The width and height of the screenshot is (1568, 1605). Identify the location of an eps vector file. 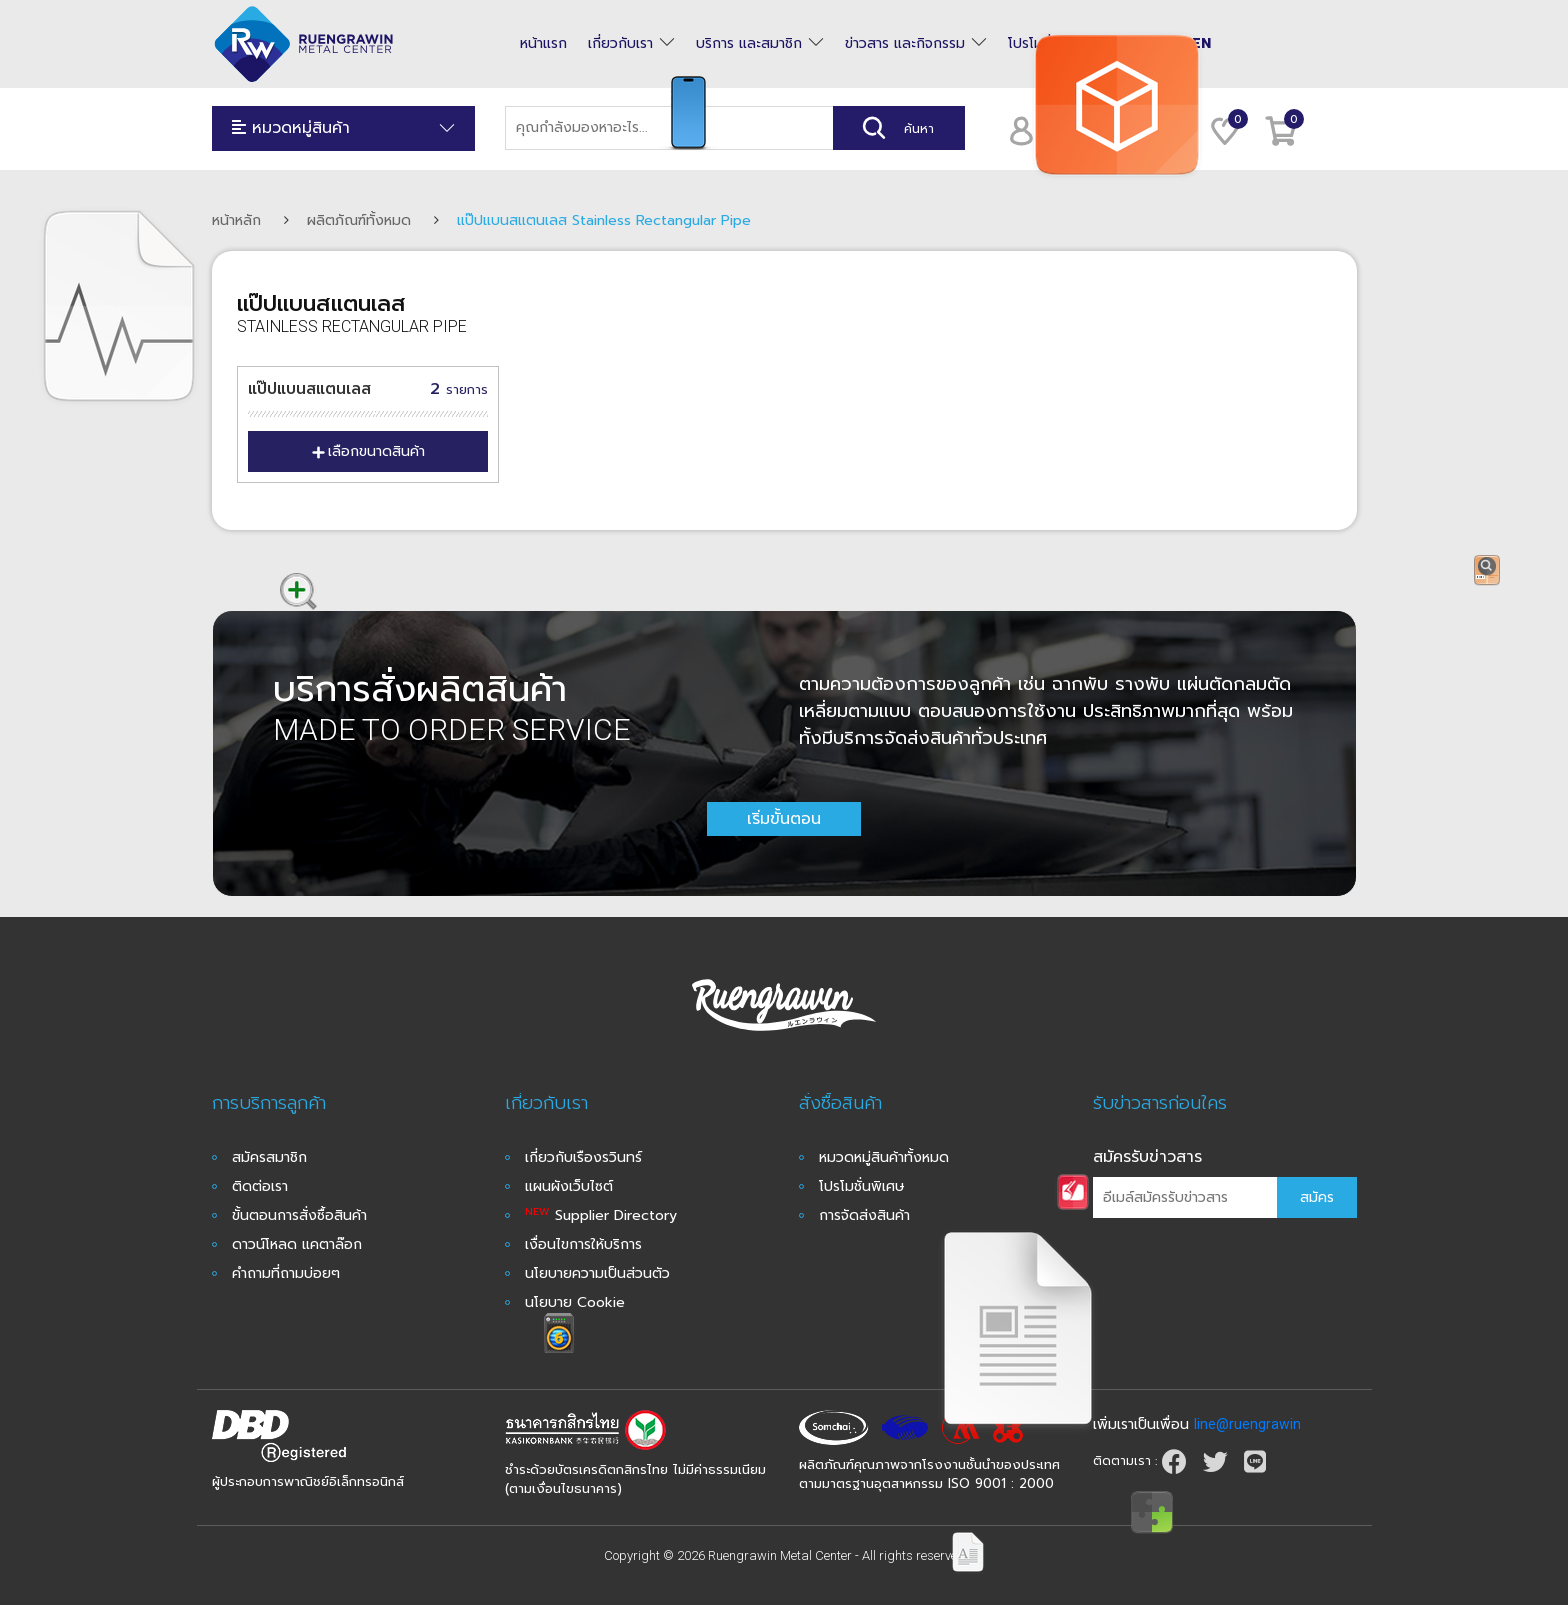
(1073, 1192).